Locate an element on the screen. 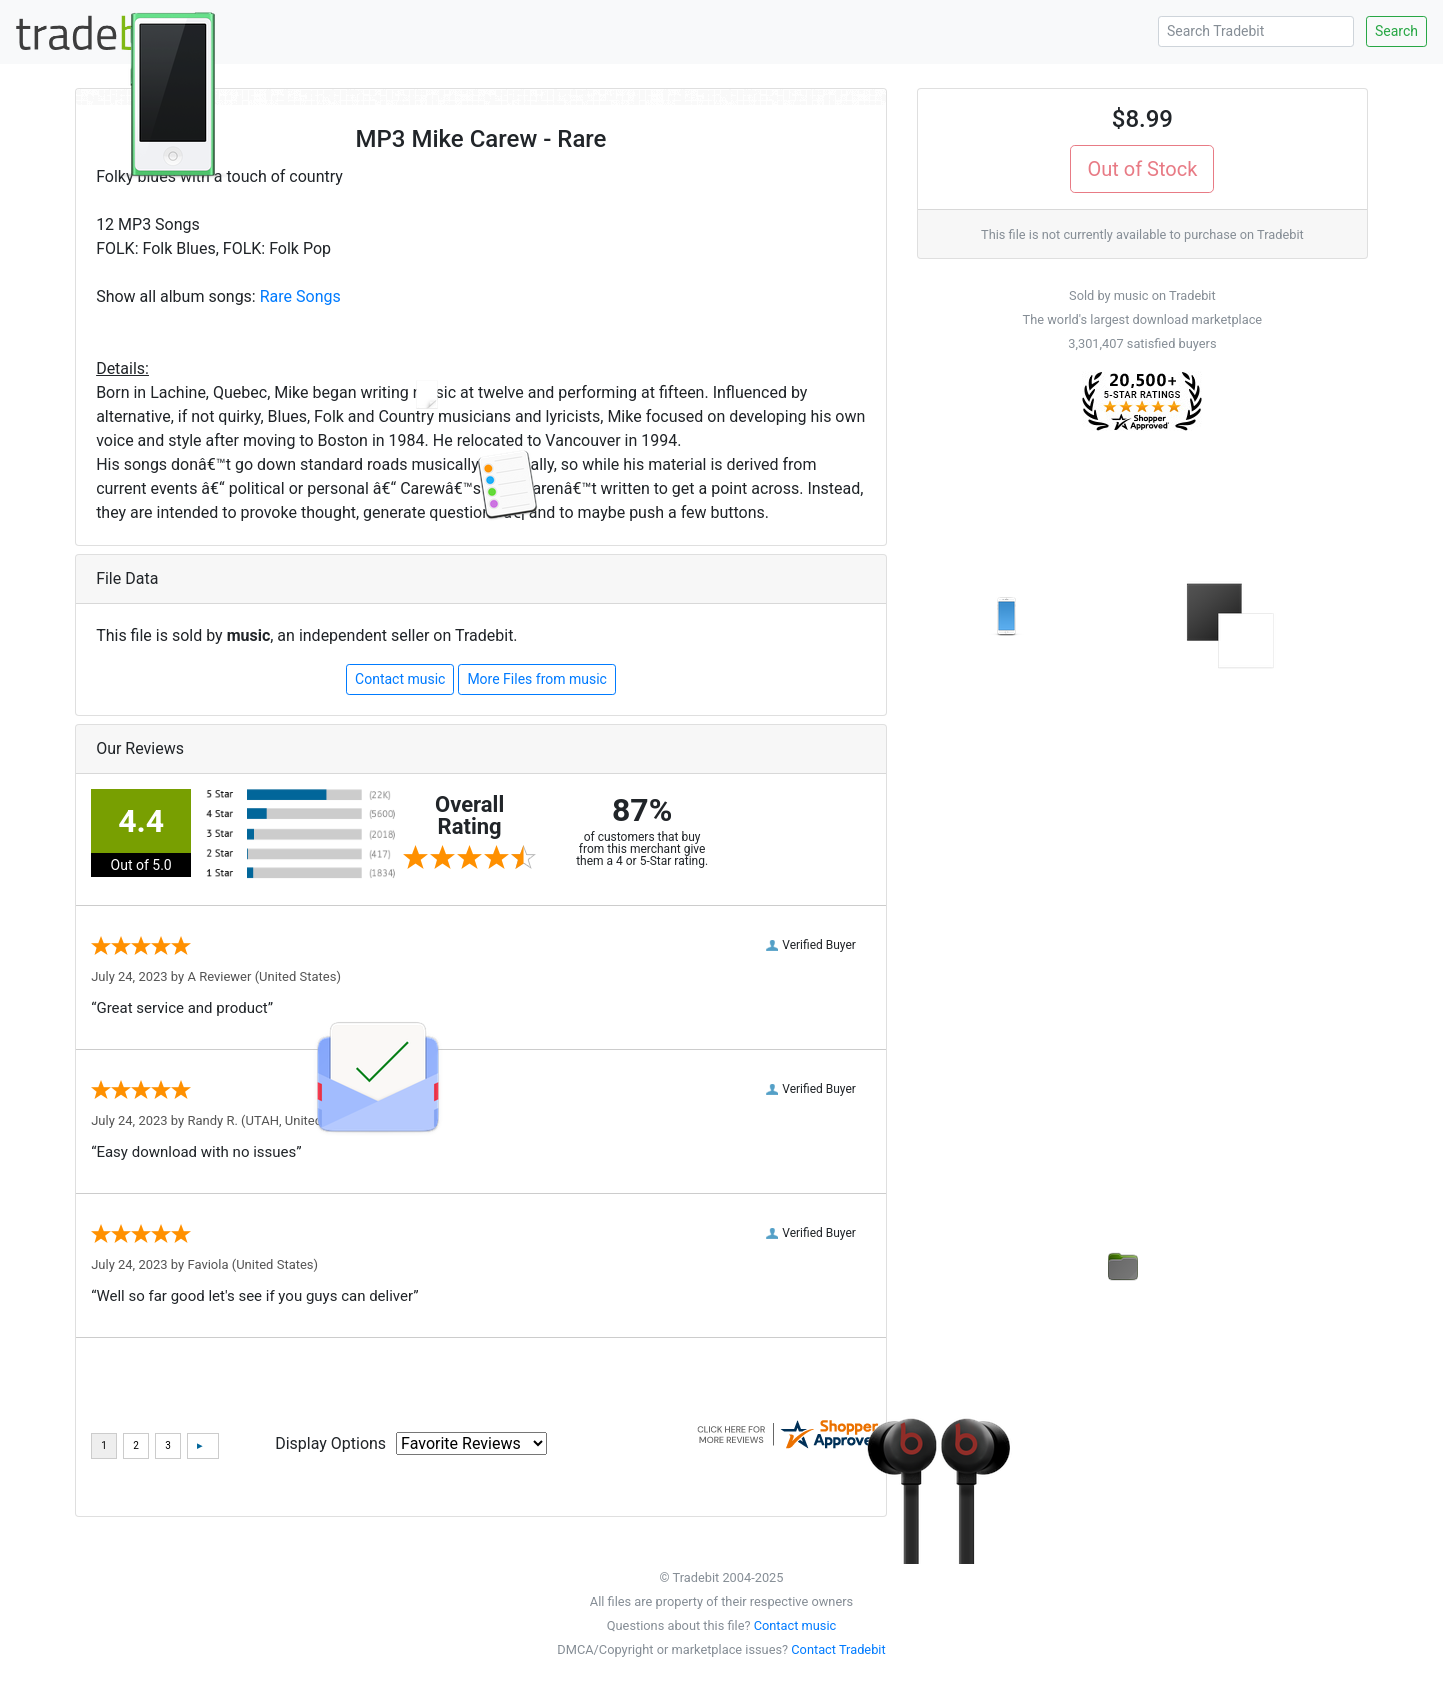 This screenshot has width=1443, height=1685. open the reminders app is located at coordinates (507, 485).